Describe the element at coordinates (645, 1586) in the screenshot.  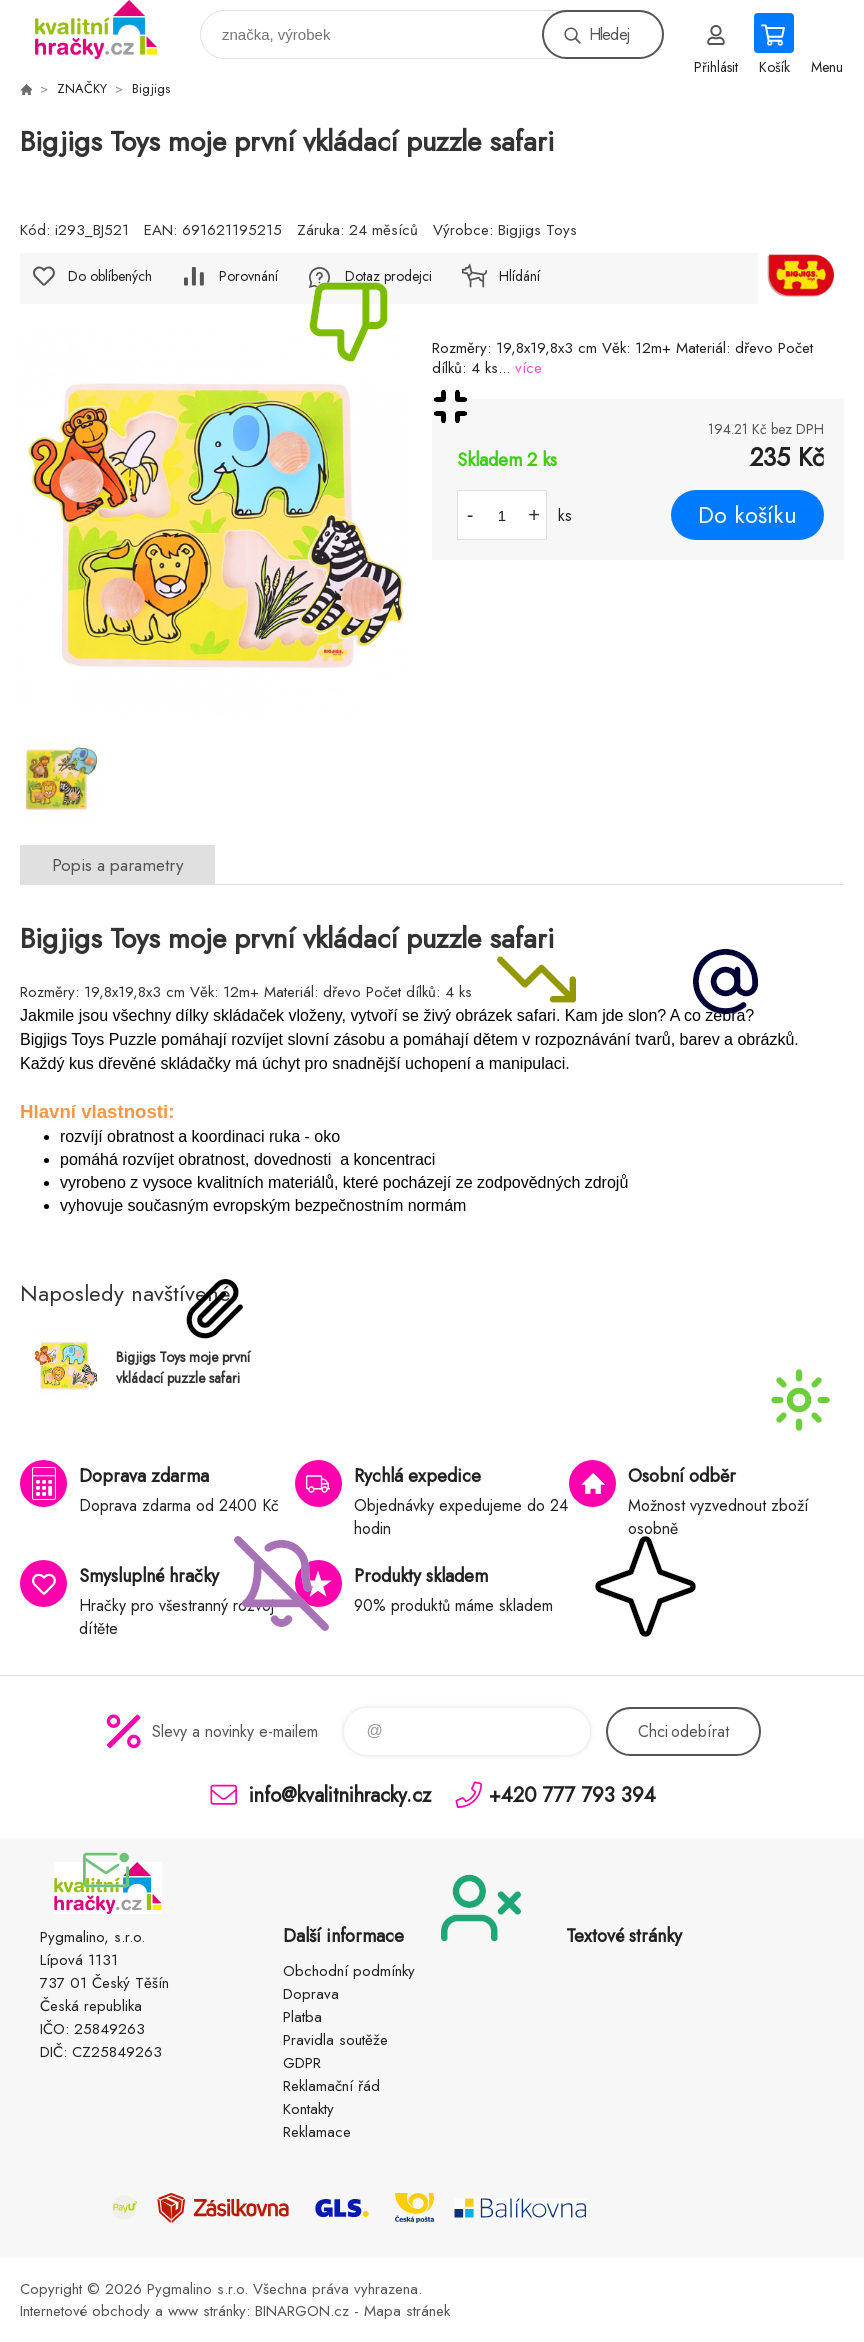
I see `indicates a special or featured item` at that location.